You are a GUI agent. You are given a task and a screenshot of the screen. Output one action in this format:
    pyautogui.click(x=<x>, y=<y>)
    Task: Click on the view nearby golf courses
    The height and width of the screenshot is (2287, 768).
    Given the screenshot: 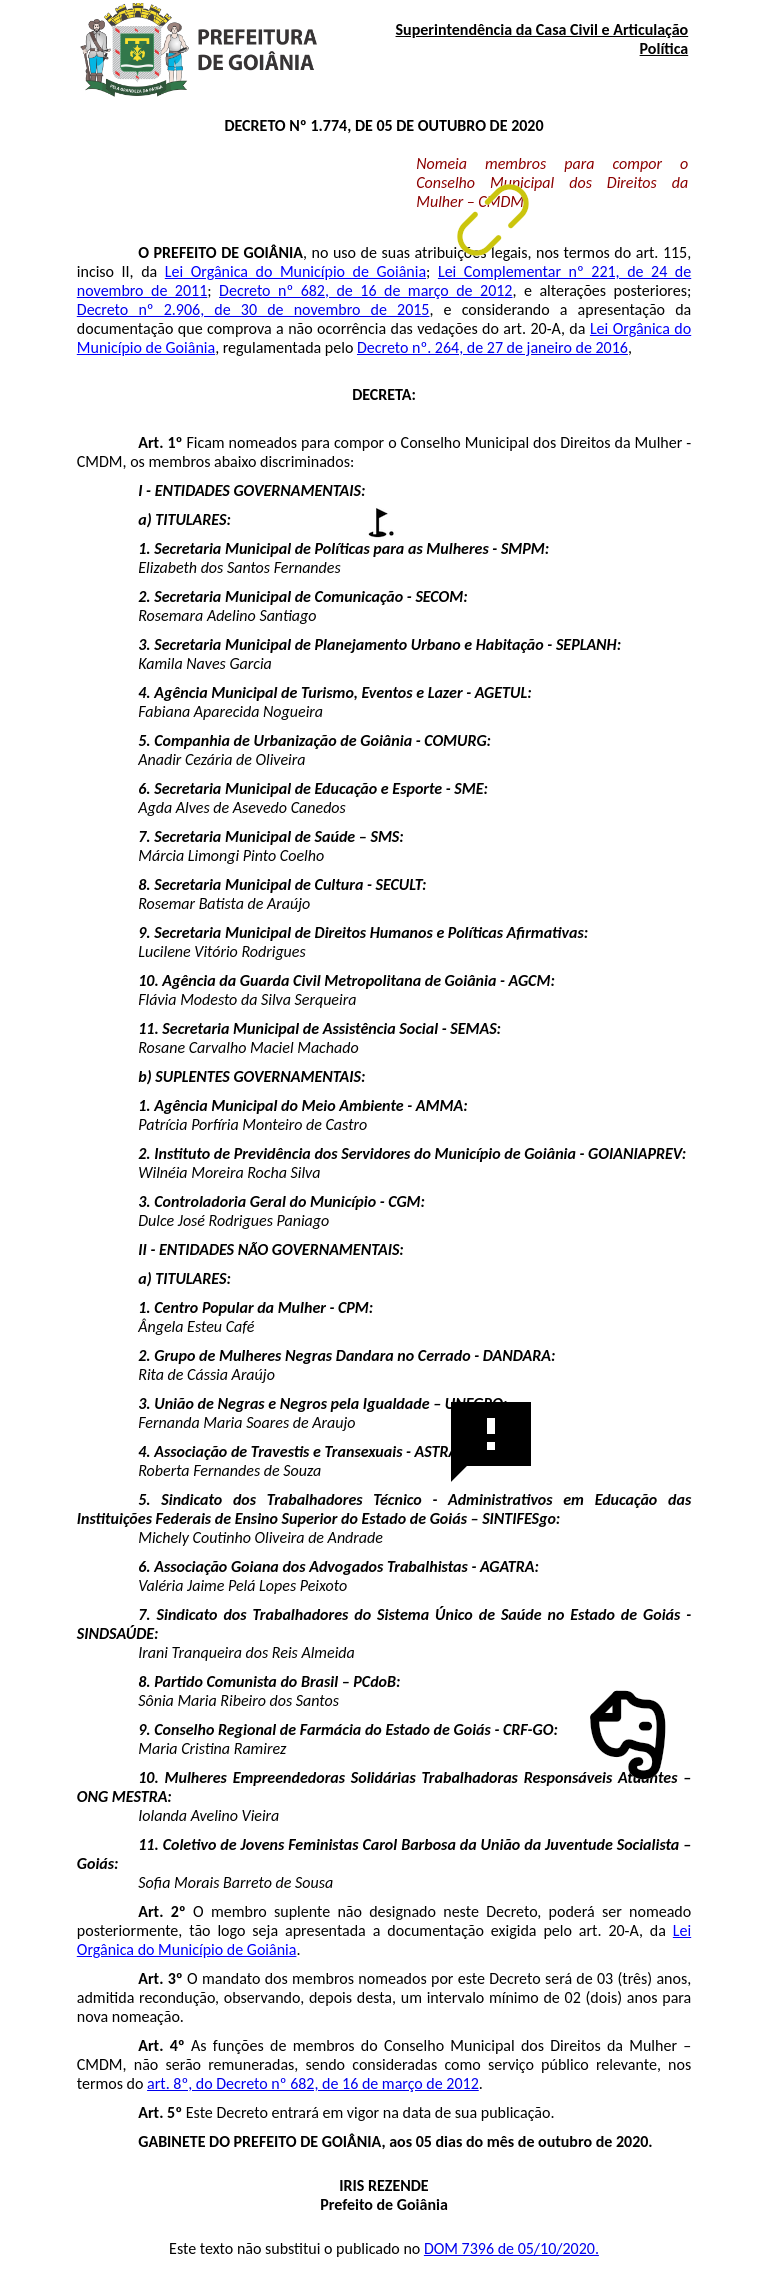 What is the action you would take?
    pyautogui.click(x=380, y=522)
    